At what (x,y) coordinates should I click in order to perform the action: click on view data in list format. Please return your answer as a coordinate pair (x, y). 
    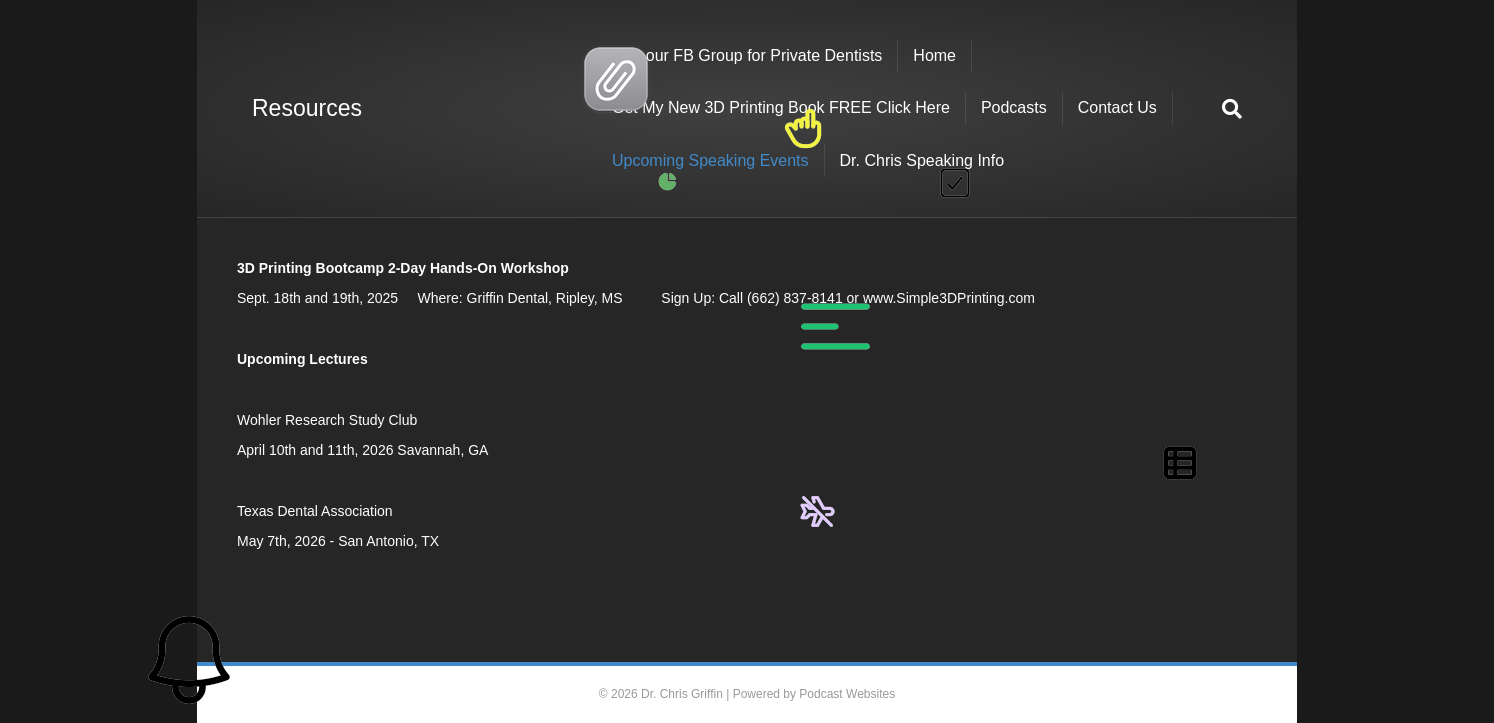
    Looking at the image, I should click on (1180, 463).